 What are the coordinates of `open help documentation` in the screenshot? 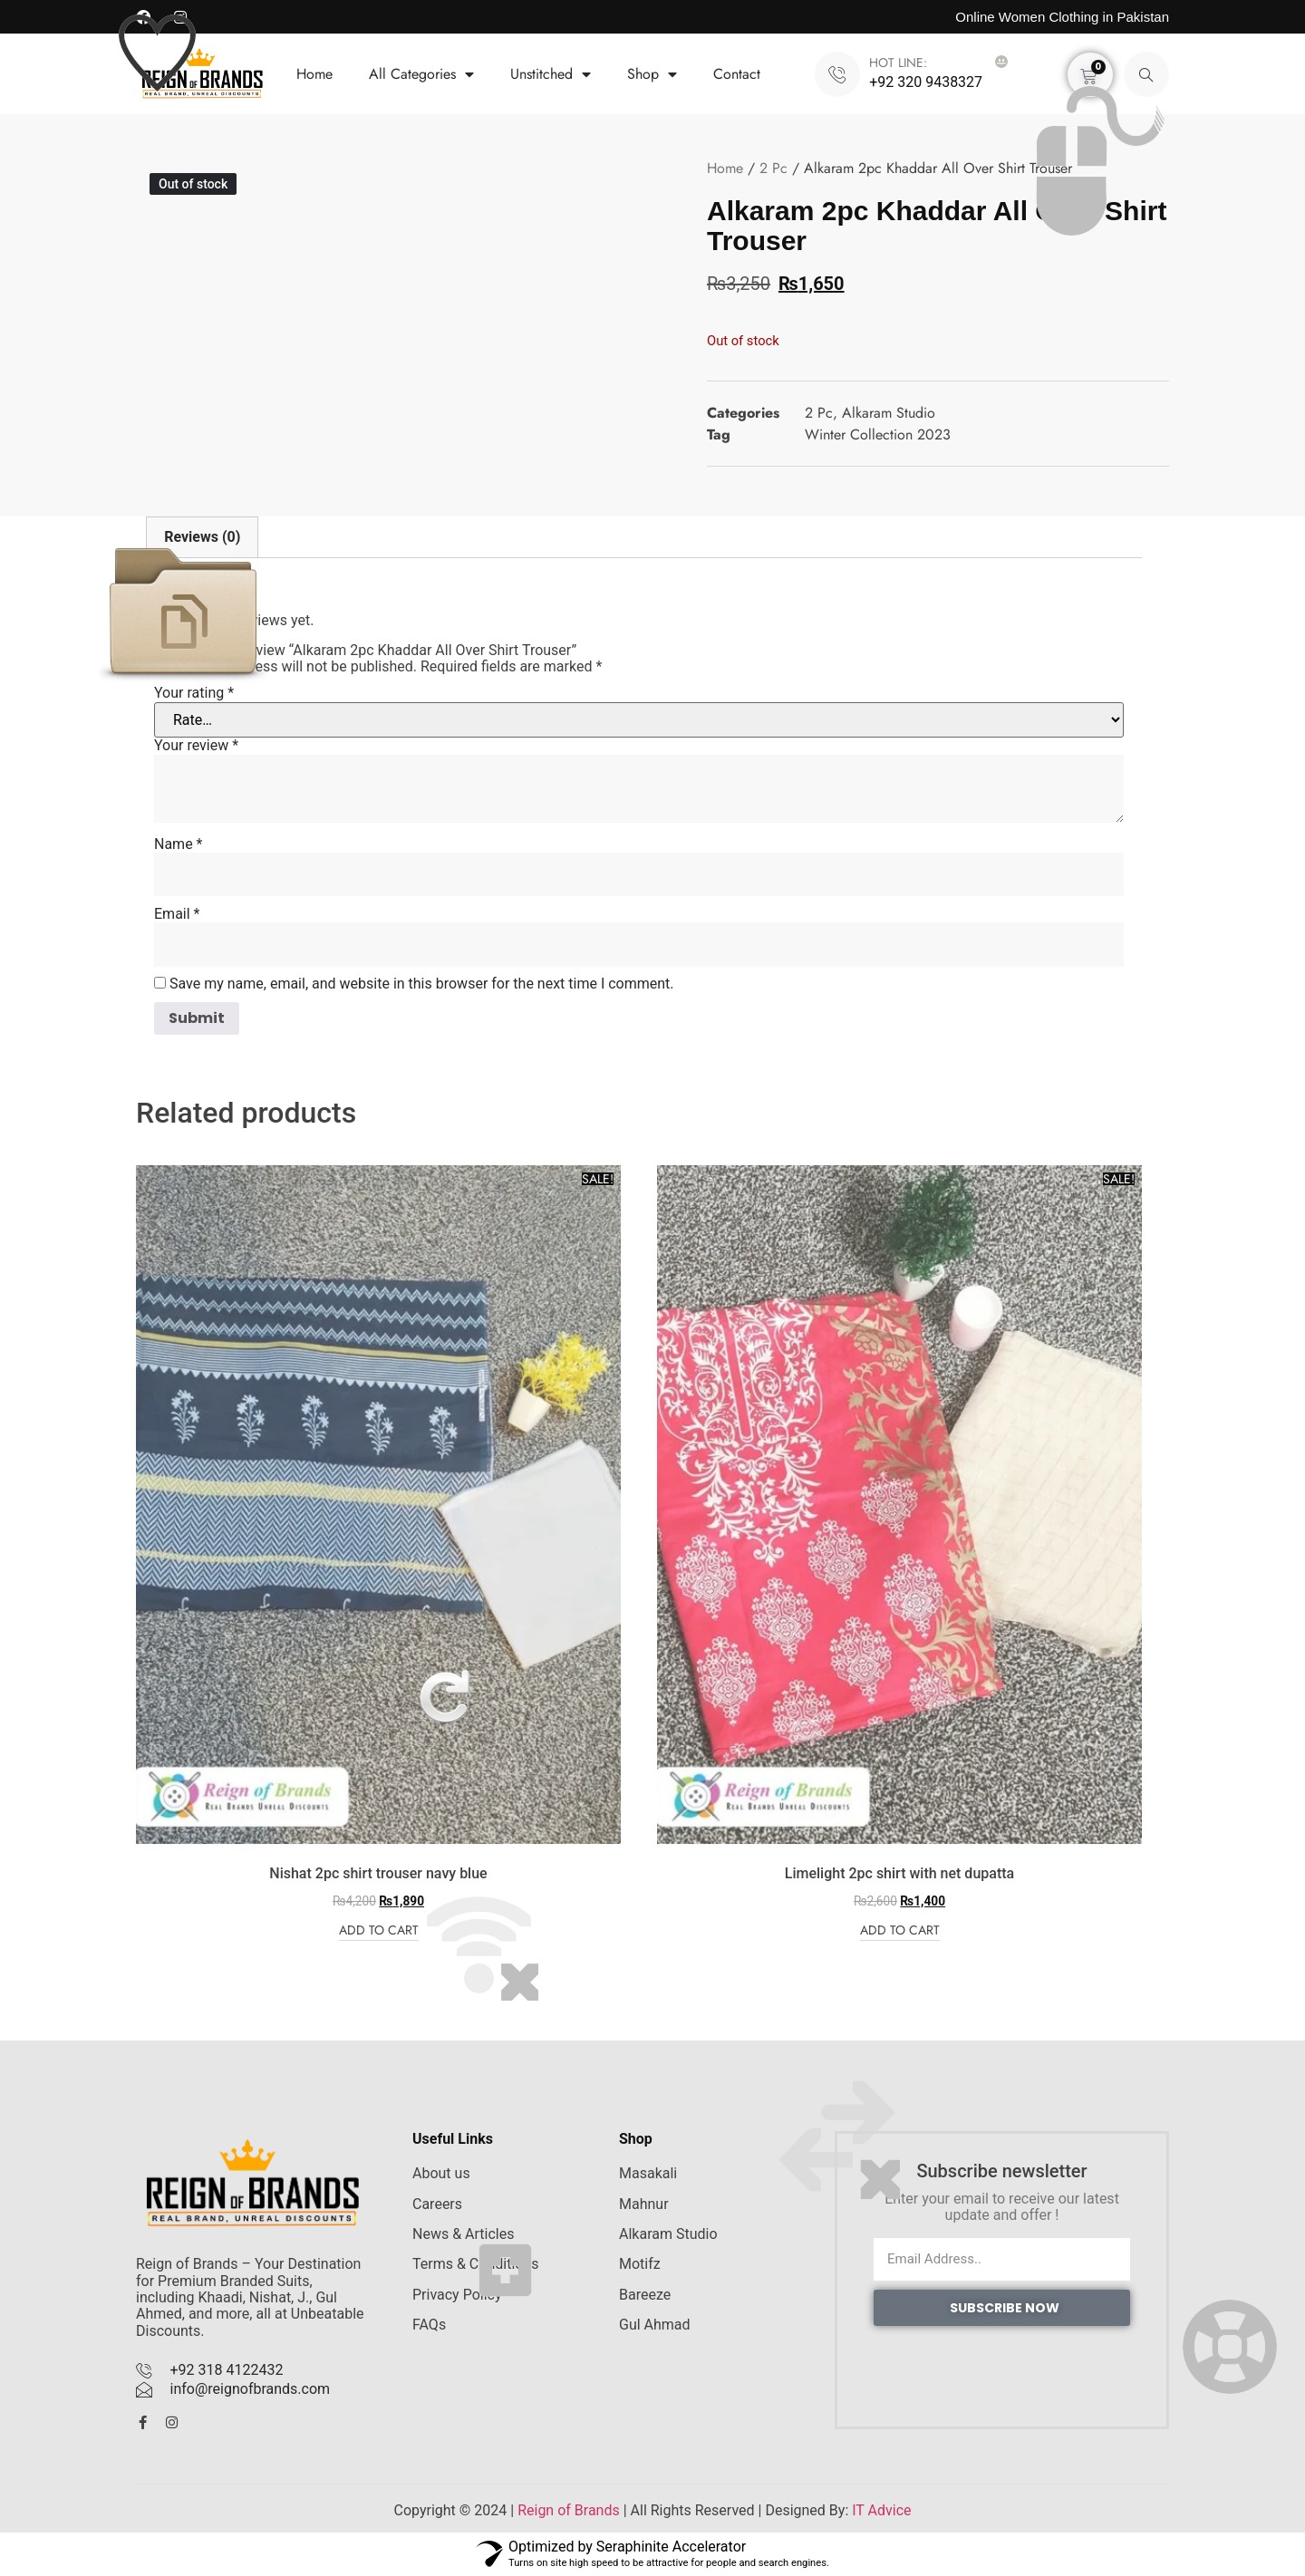 It's located at (1230, 2347).